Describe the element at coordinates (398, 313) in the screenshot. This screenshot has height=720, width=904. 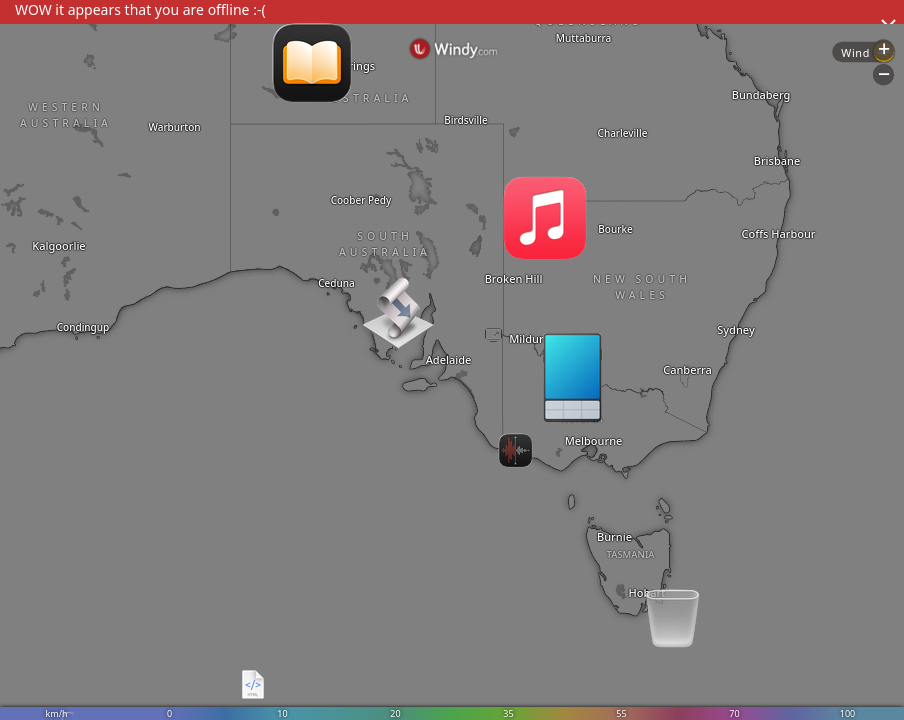
I see `run an applescript droplet application` at that location.